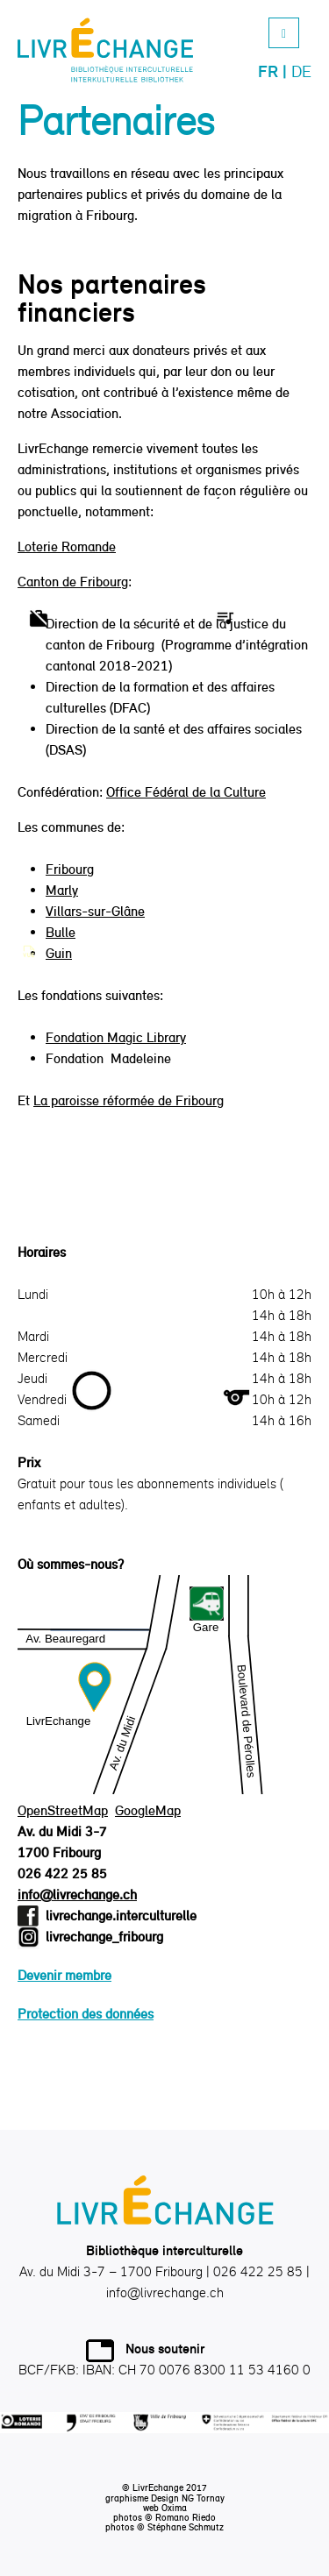 This screenshot has height=2576, width=329. I want to click on view music queue or playlist, so click(225, 617).